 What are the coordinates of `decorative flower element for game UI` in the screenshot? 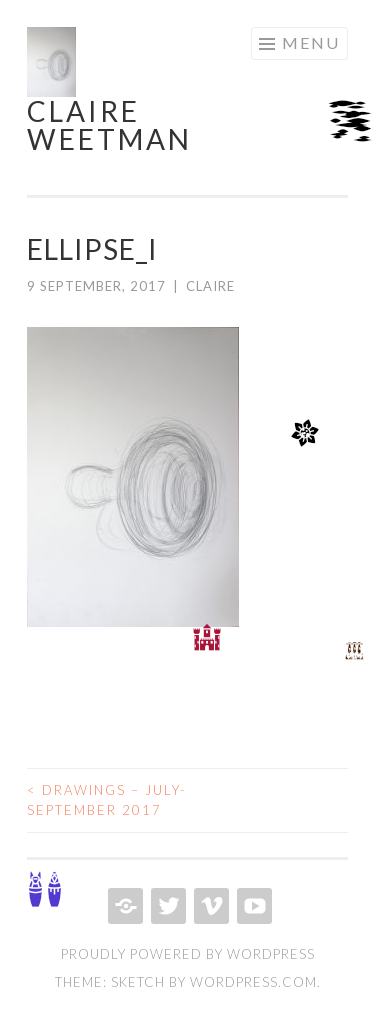 It's located at (305, 433).